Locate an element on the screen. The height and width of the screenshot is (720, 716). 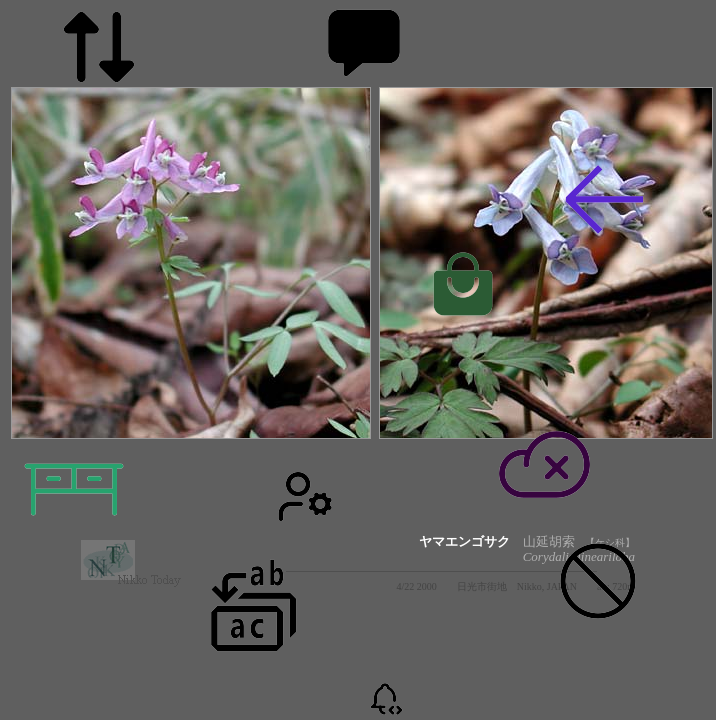
view your shopping bag is located at coordinates (463, 284).